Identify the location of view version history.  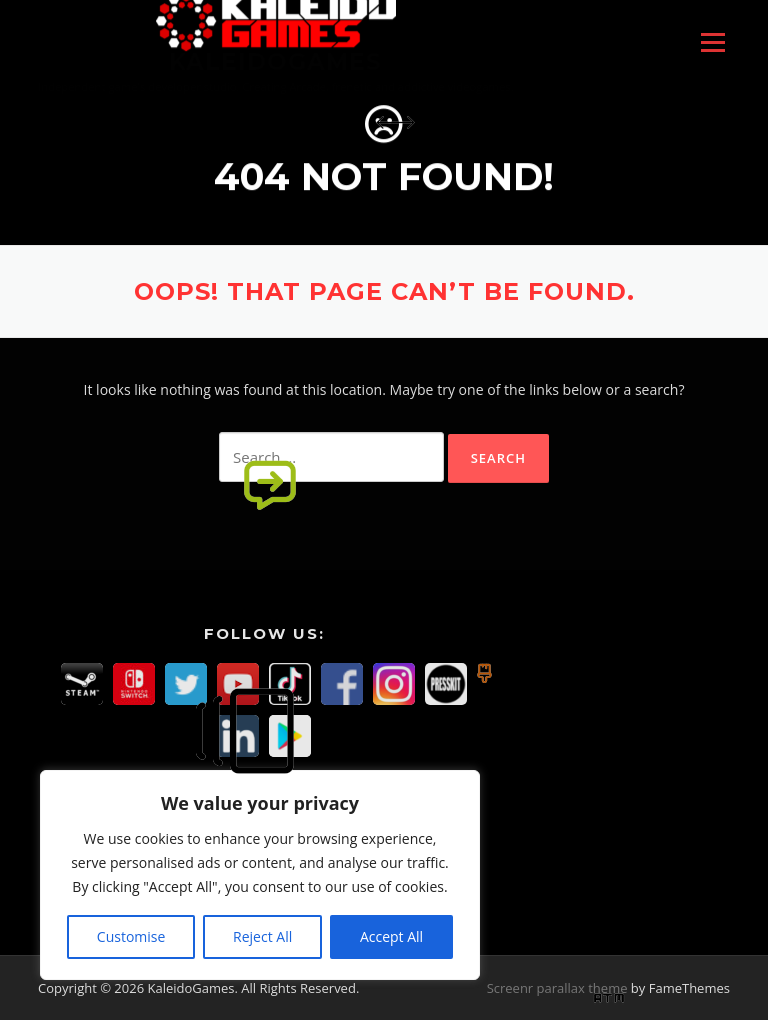
(247, 731).